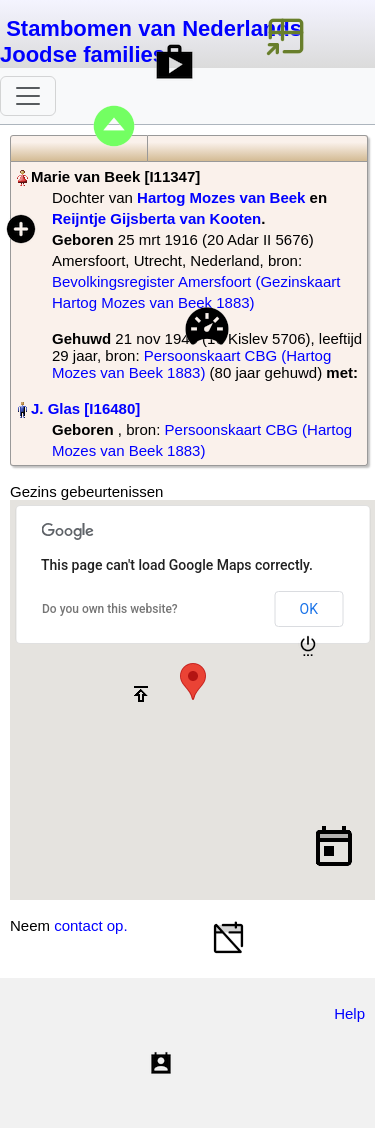 Image resolution: width=375 pixels, height=1128 pixels. Describe the element at coordinates (228, 938) in the screenshot. I see `no scheduled events or appointments` at that location.